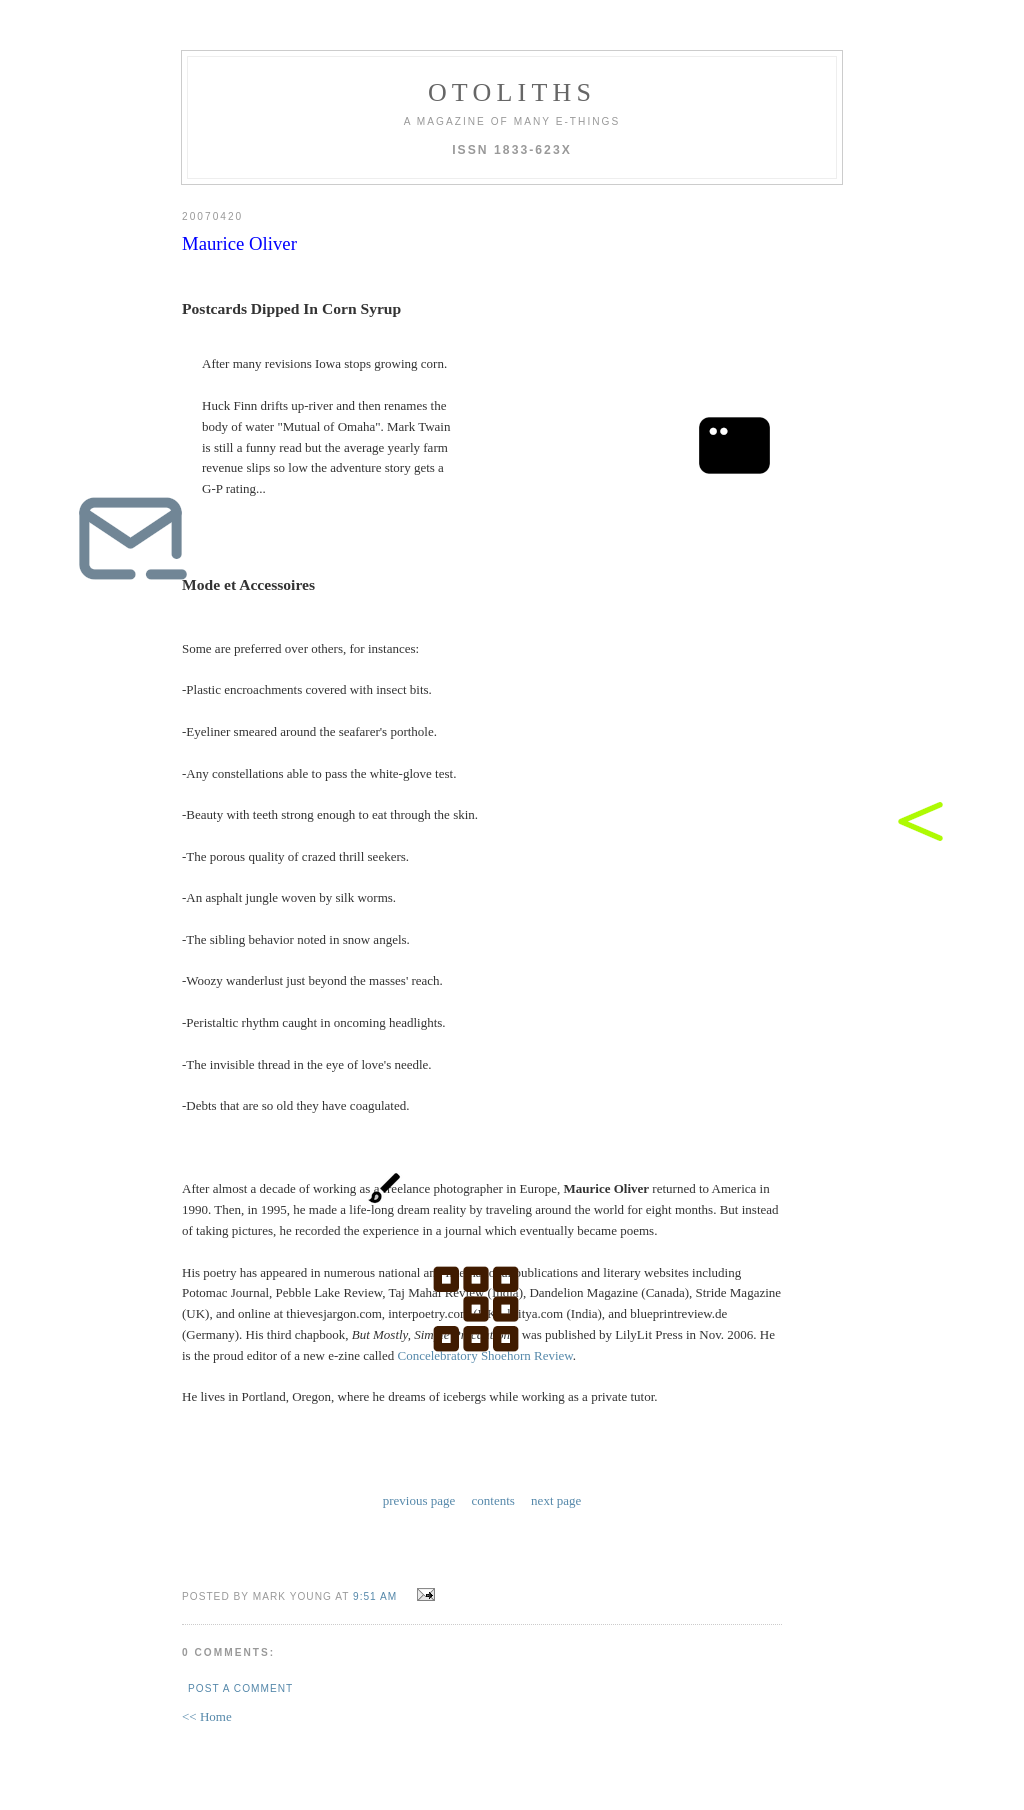 The width and height of the screenshot is (1024, 1810). Describe the element at coordinates (385, 1188) in the screenshot. I see `access drawing or painting tools` at that location.